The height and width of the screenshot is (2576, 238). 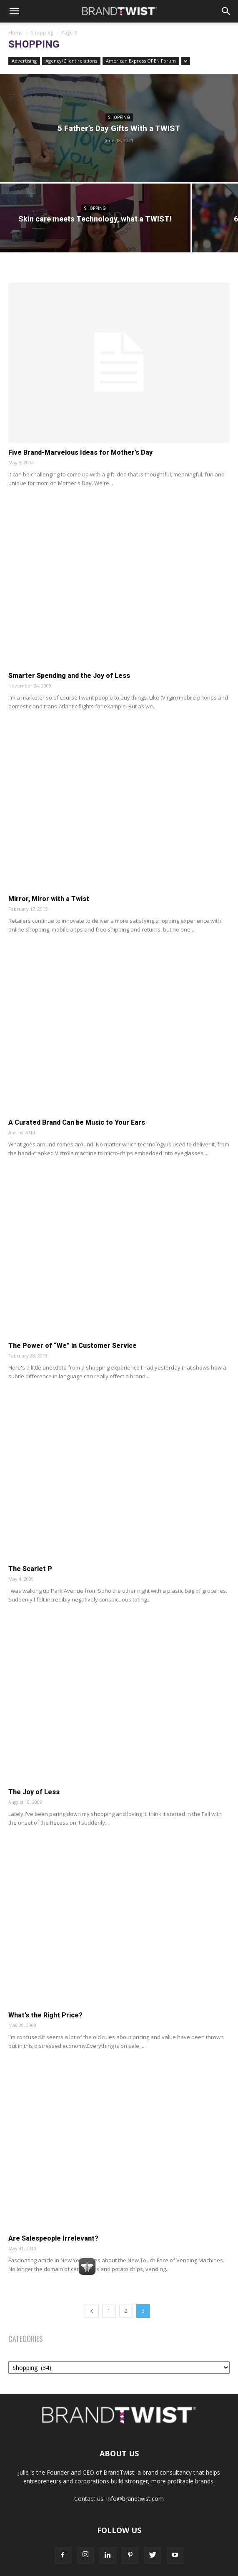 I want to click on open qmmp audio player, so click(x=87, y=2266).